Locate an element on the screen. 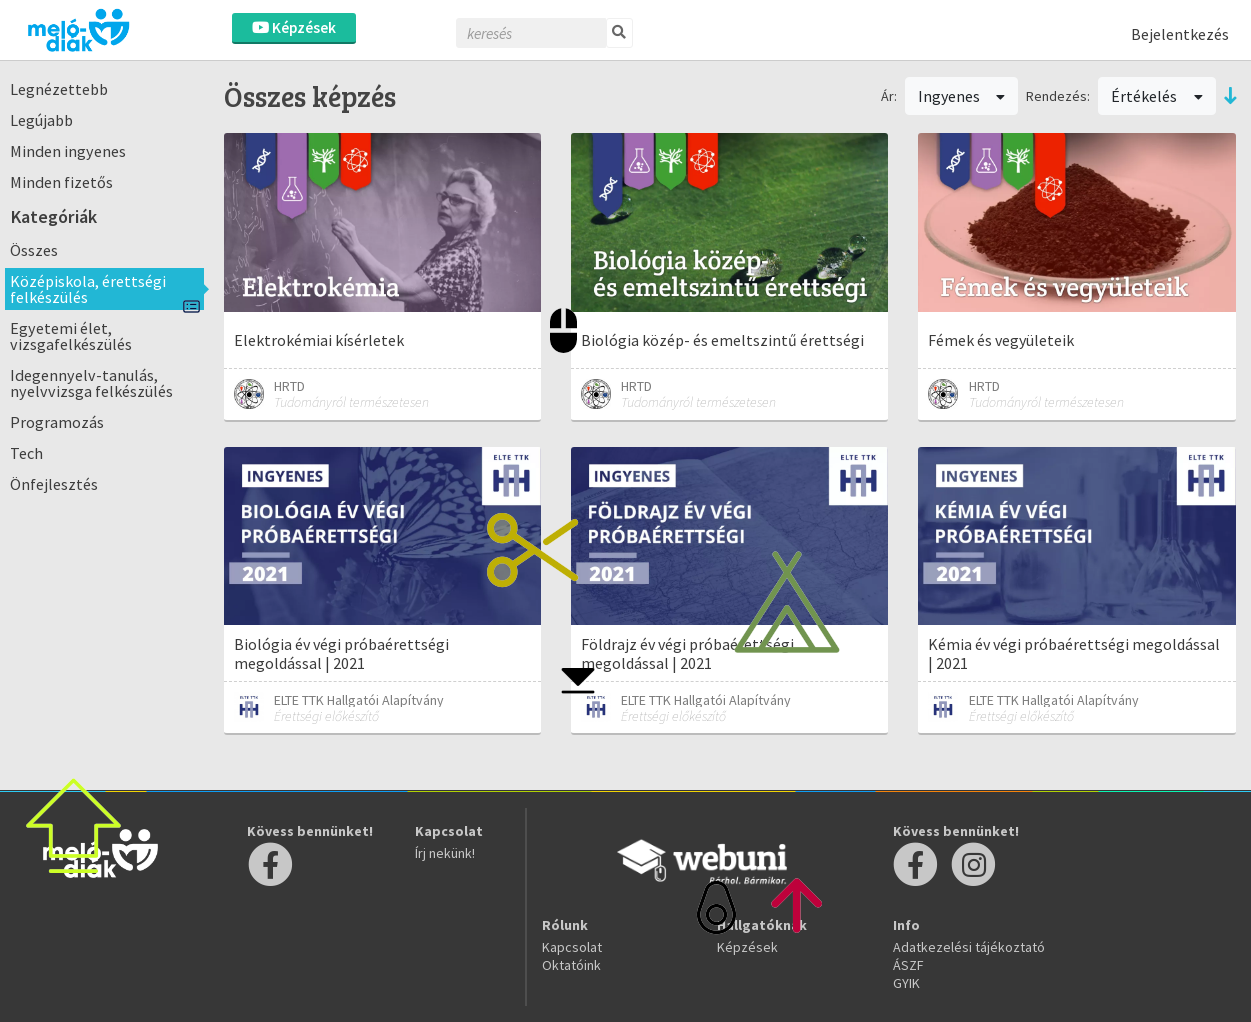  view list items or menu options is located at coordinates (191, 306).